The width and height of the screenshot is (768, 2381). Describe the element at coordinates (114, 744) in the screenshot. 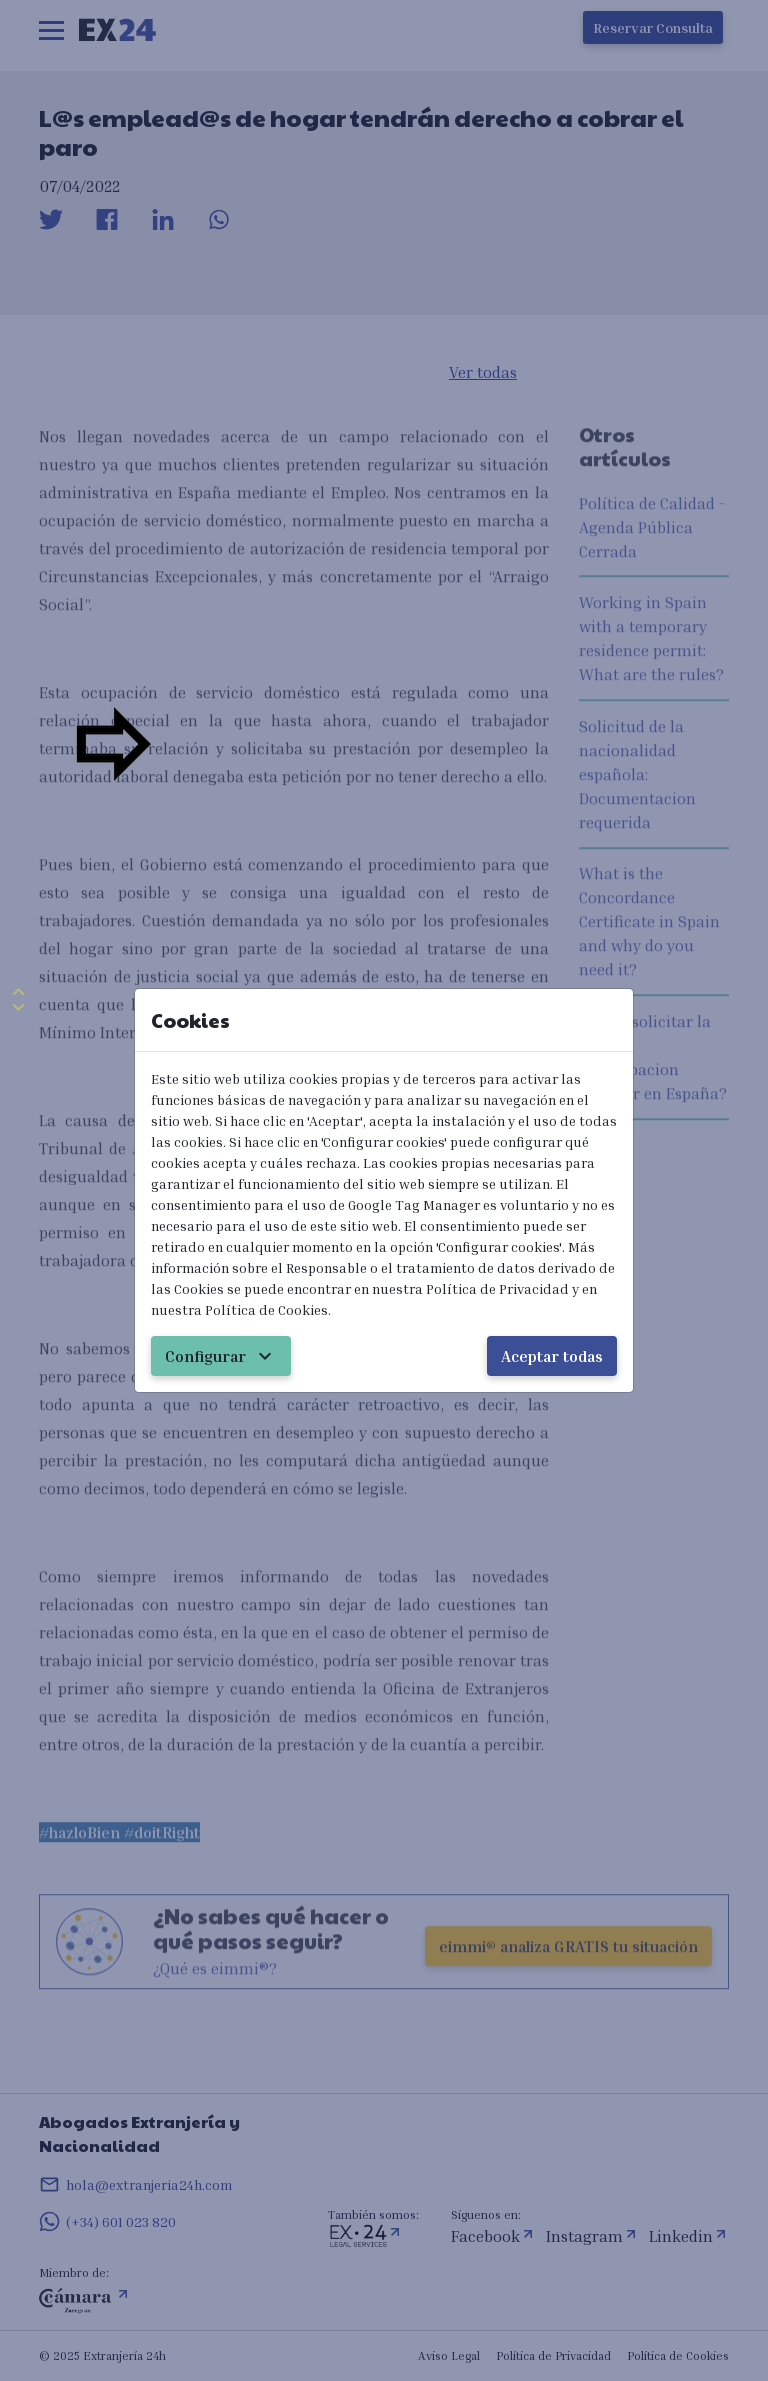

I see `forward an email or message` at that location.